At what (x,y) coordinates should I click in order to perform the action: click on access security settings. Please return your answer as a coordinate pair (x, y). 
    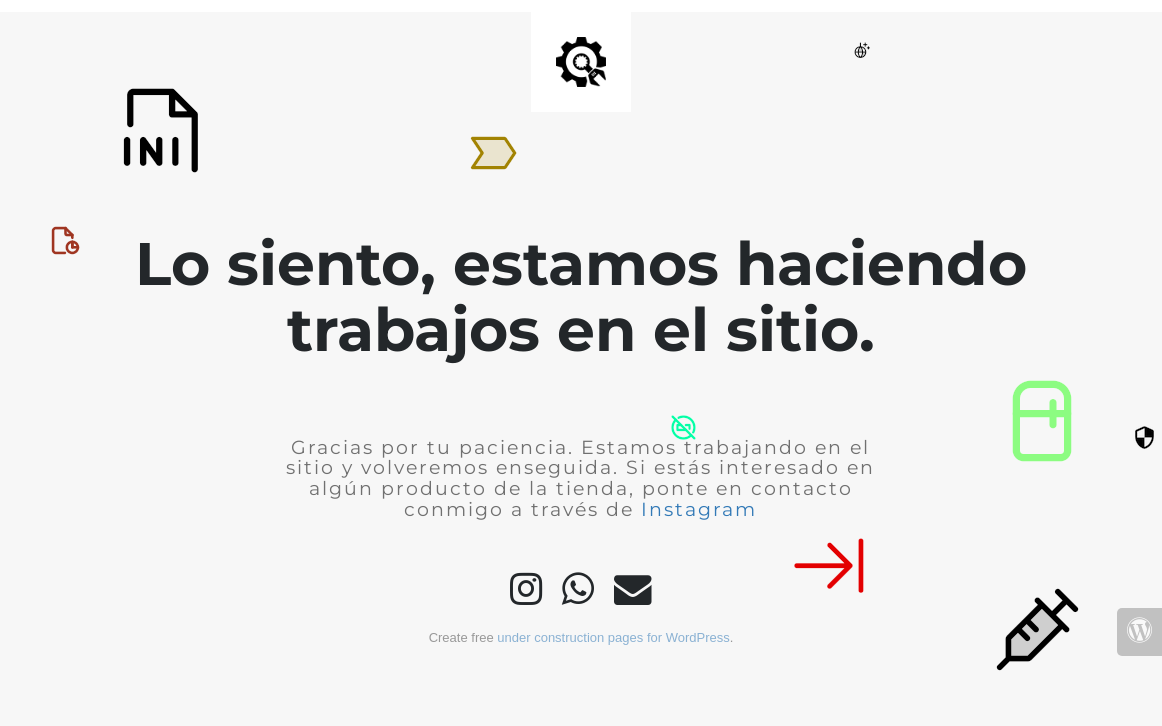
    Looking at the image, I should click on (1144, 437).